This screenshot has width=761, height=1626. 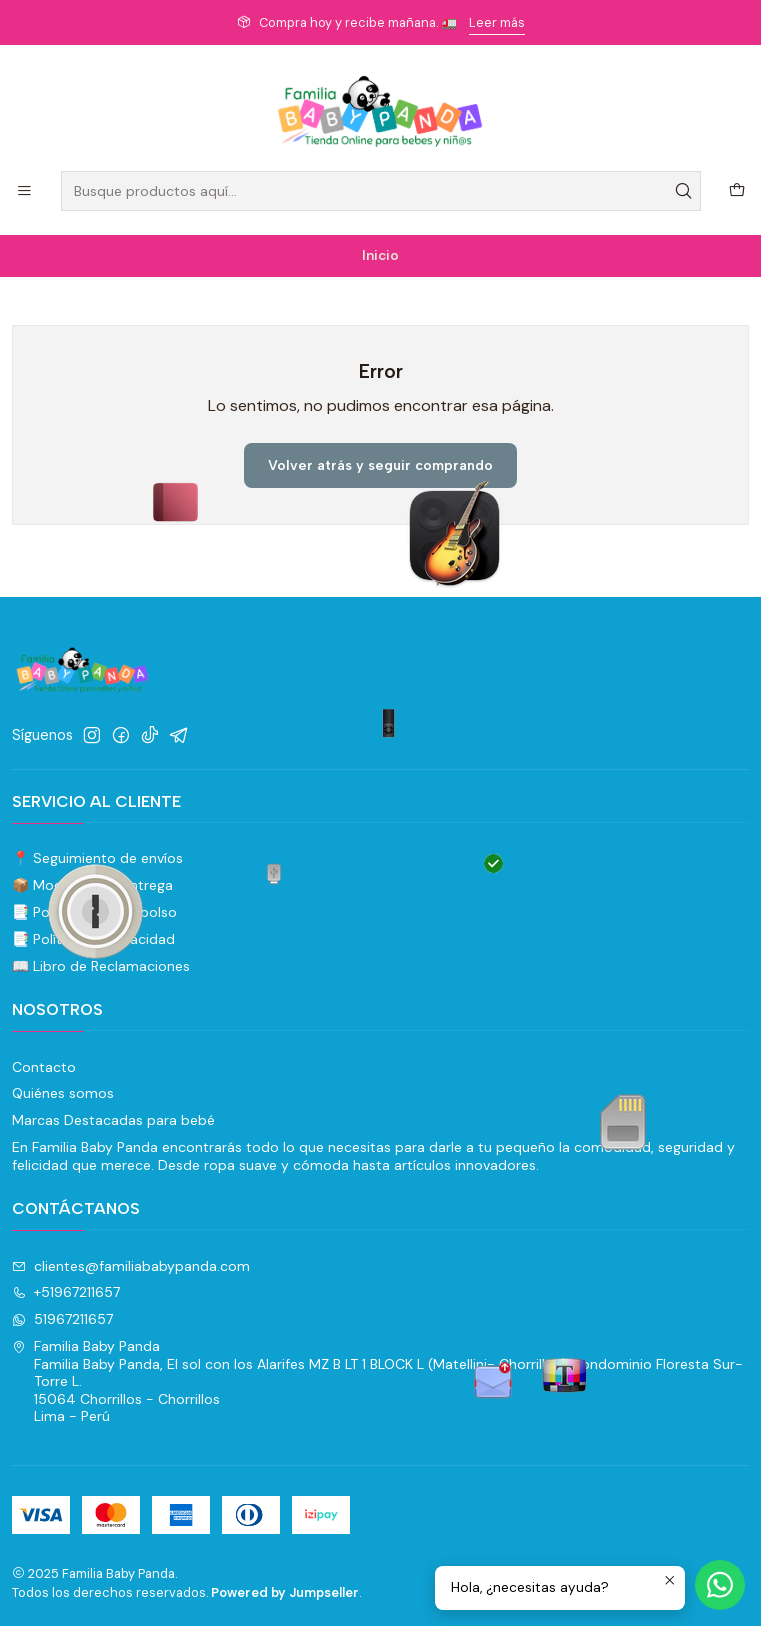 What do you see at coordinates (95, 911) in the screenshot?
I see `open the passwords app` at bounding box center [95, 911].